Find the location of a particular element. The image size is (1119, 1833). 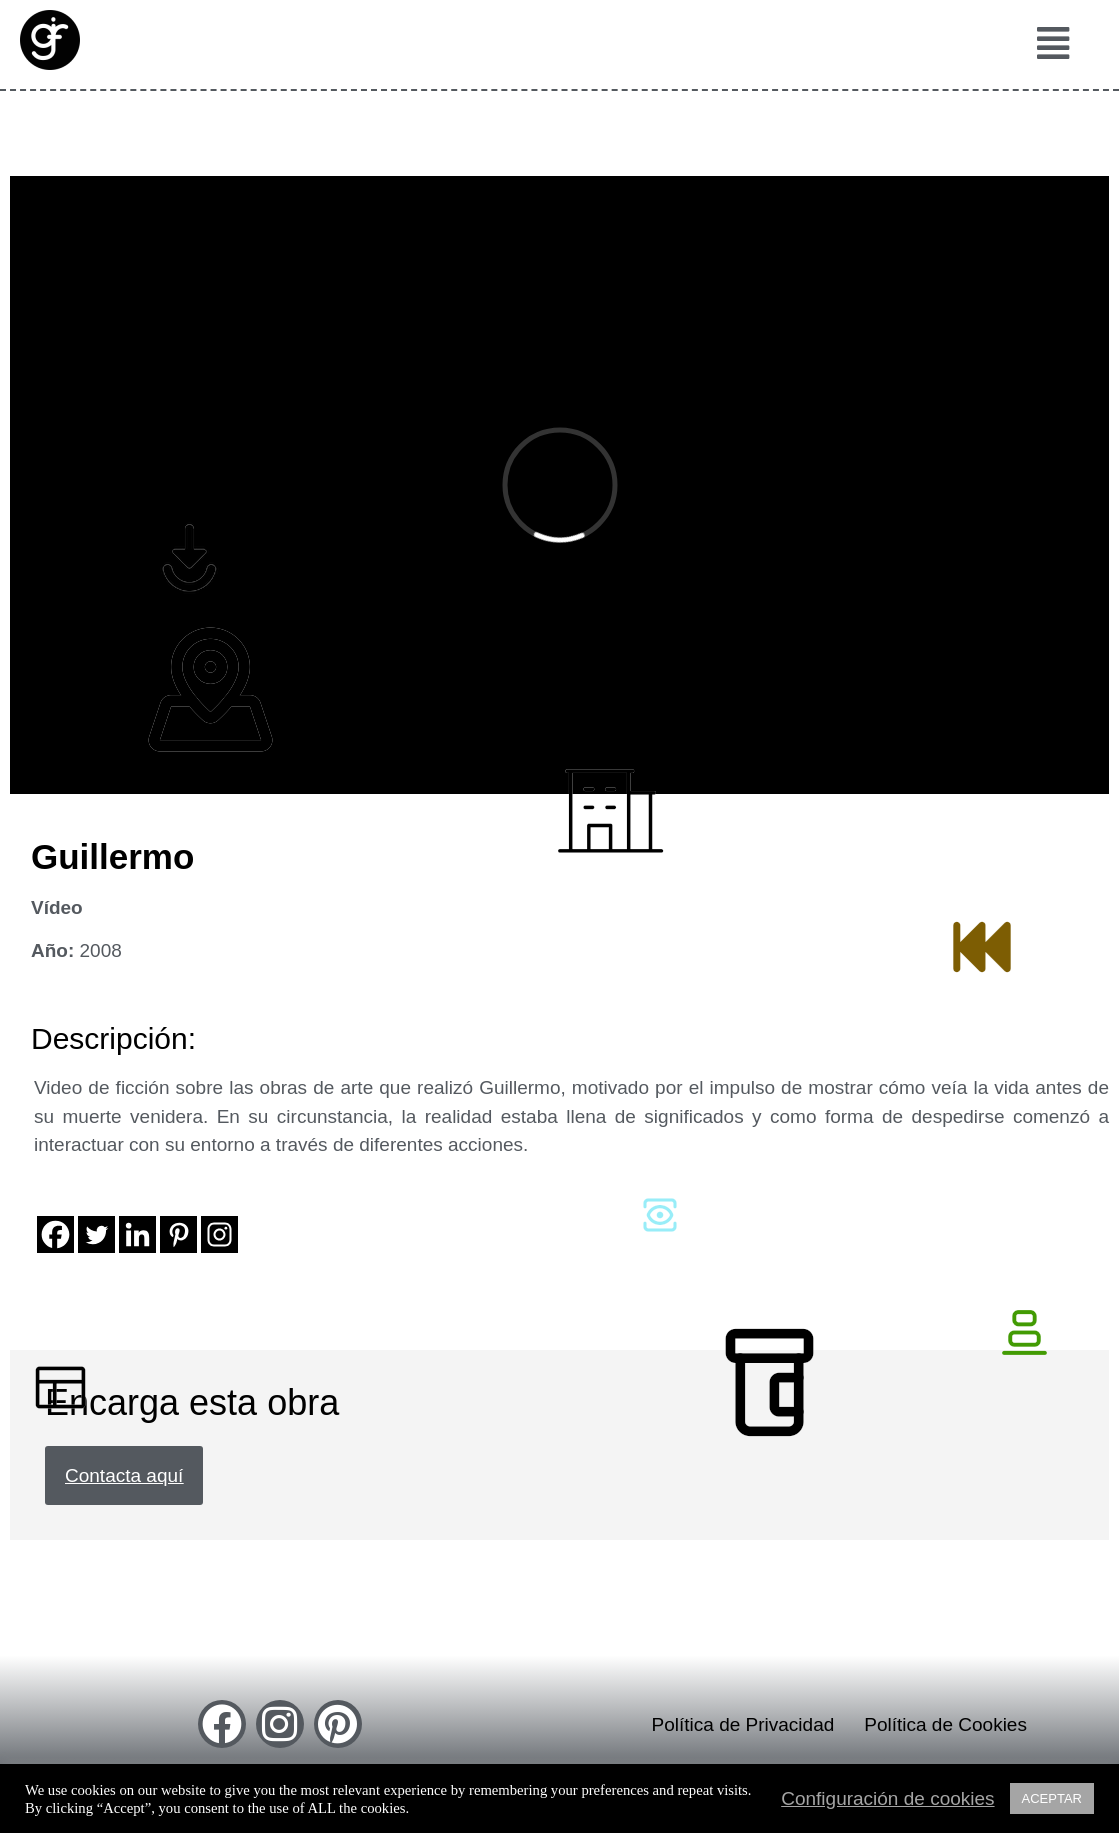

view or preview content is located at coordinates (660, 1215).